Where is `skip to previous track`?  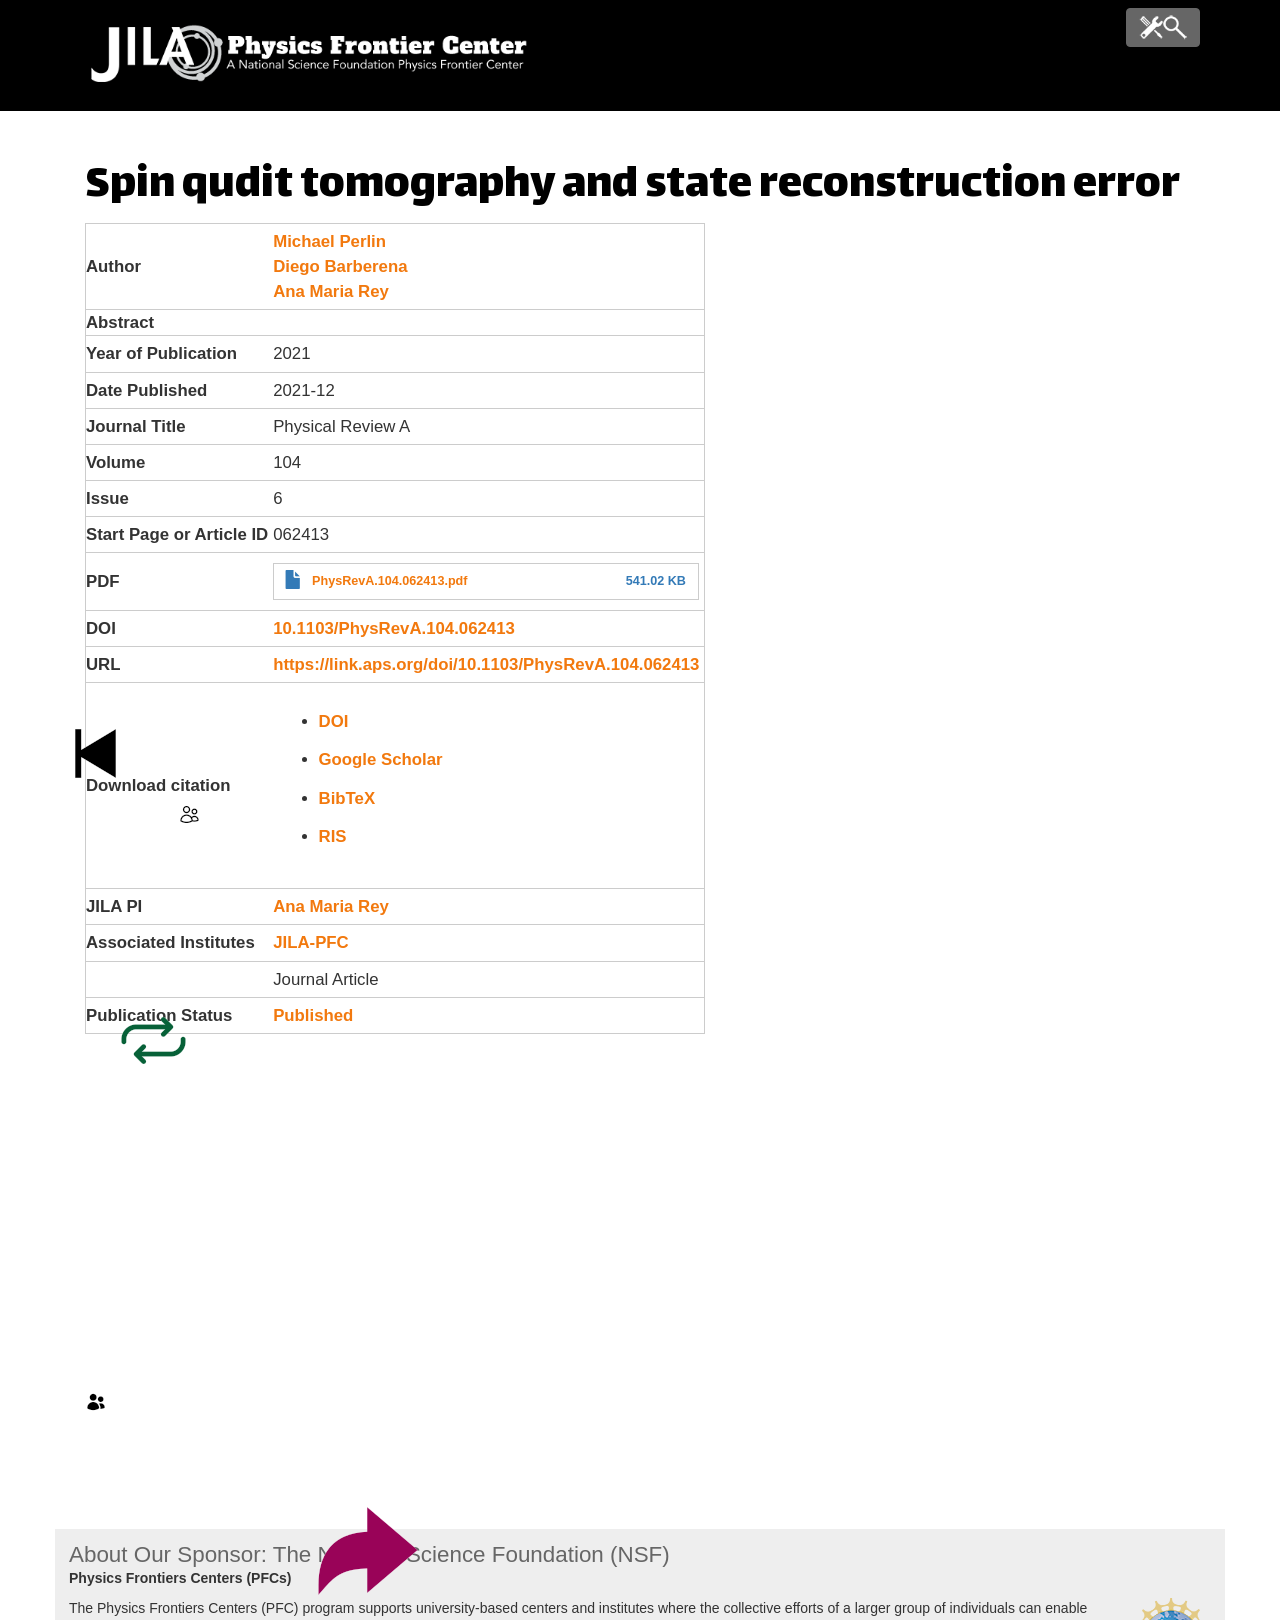
skip to previous track is located at coordinates (95, 753).